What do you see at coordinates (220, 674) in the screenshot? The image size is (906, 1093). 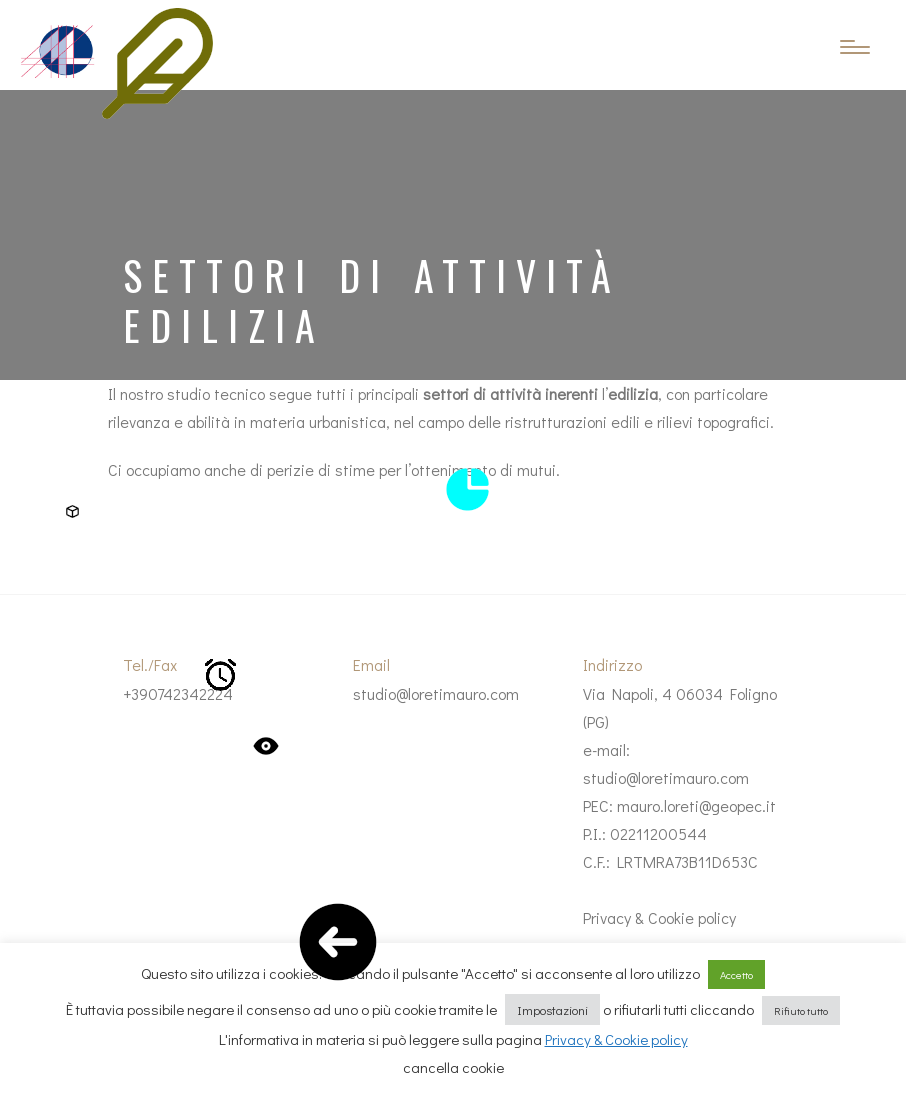 I see `access your alarms` at bounding box center [220, 674].